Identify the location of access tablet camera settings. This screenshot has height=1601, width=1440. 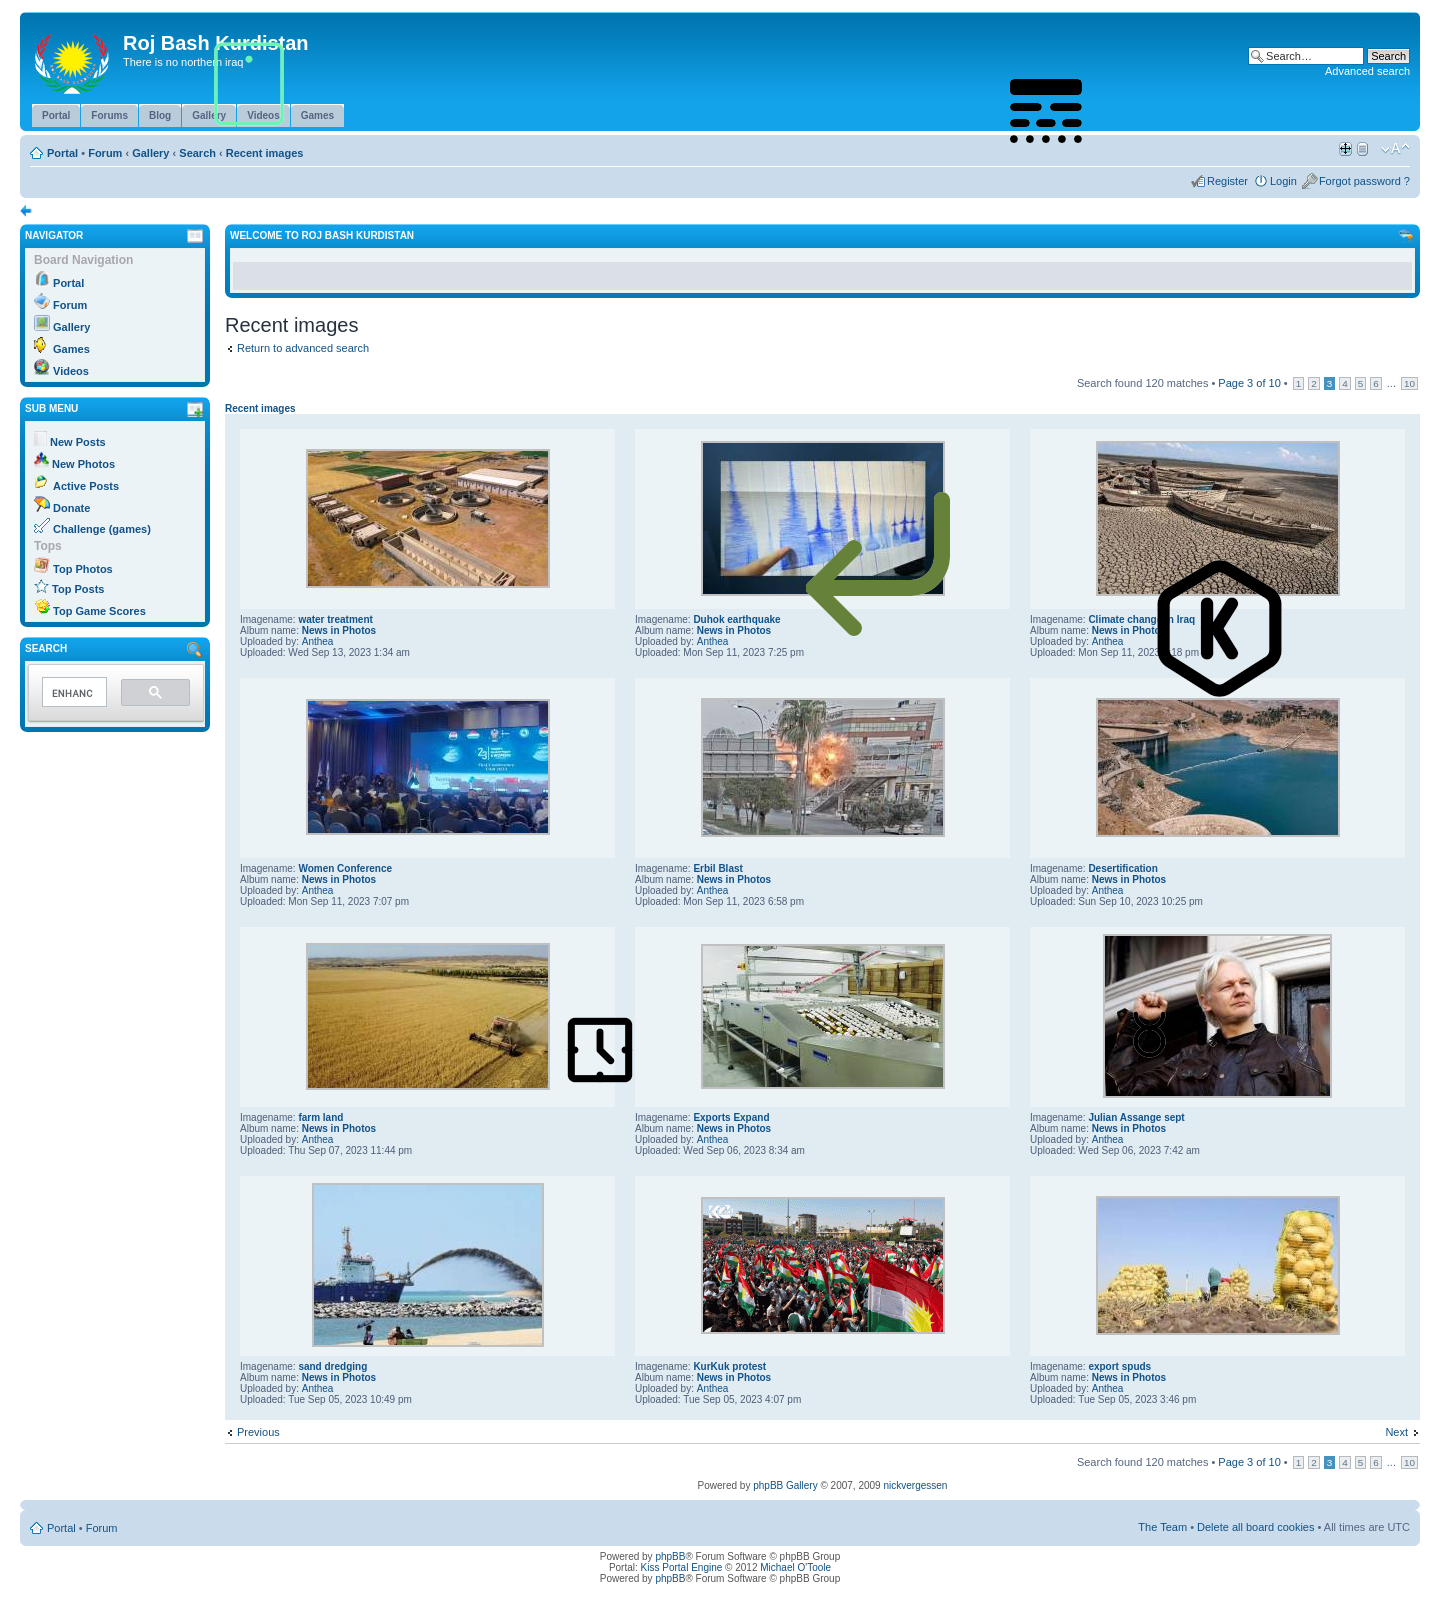
(249, 84).